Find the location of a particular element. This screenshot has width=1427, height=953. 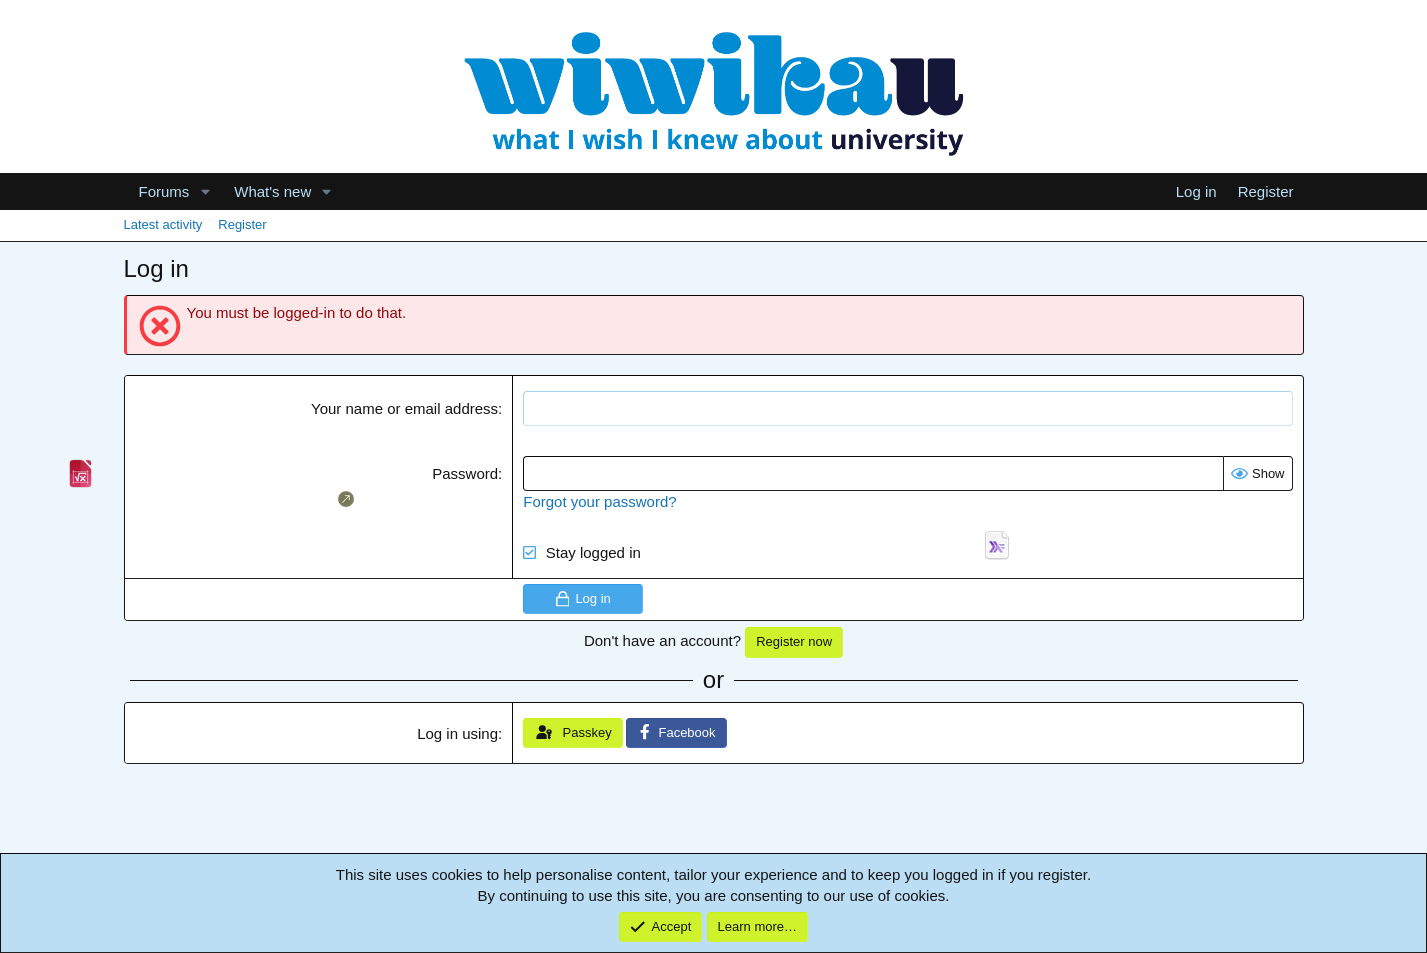

indicates a symbolic link or shortcut to another file is located at coordinates (346, 499).